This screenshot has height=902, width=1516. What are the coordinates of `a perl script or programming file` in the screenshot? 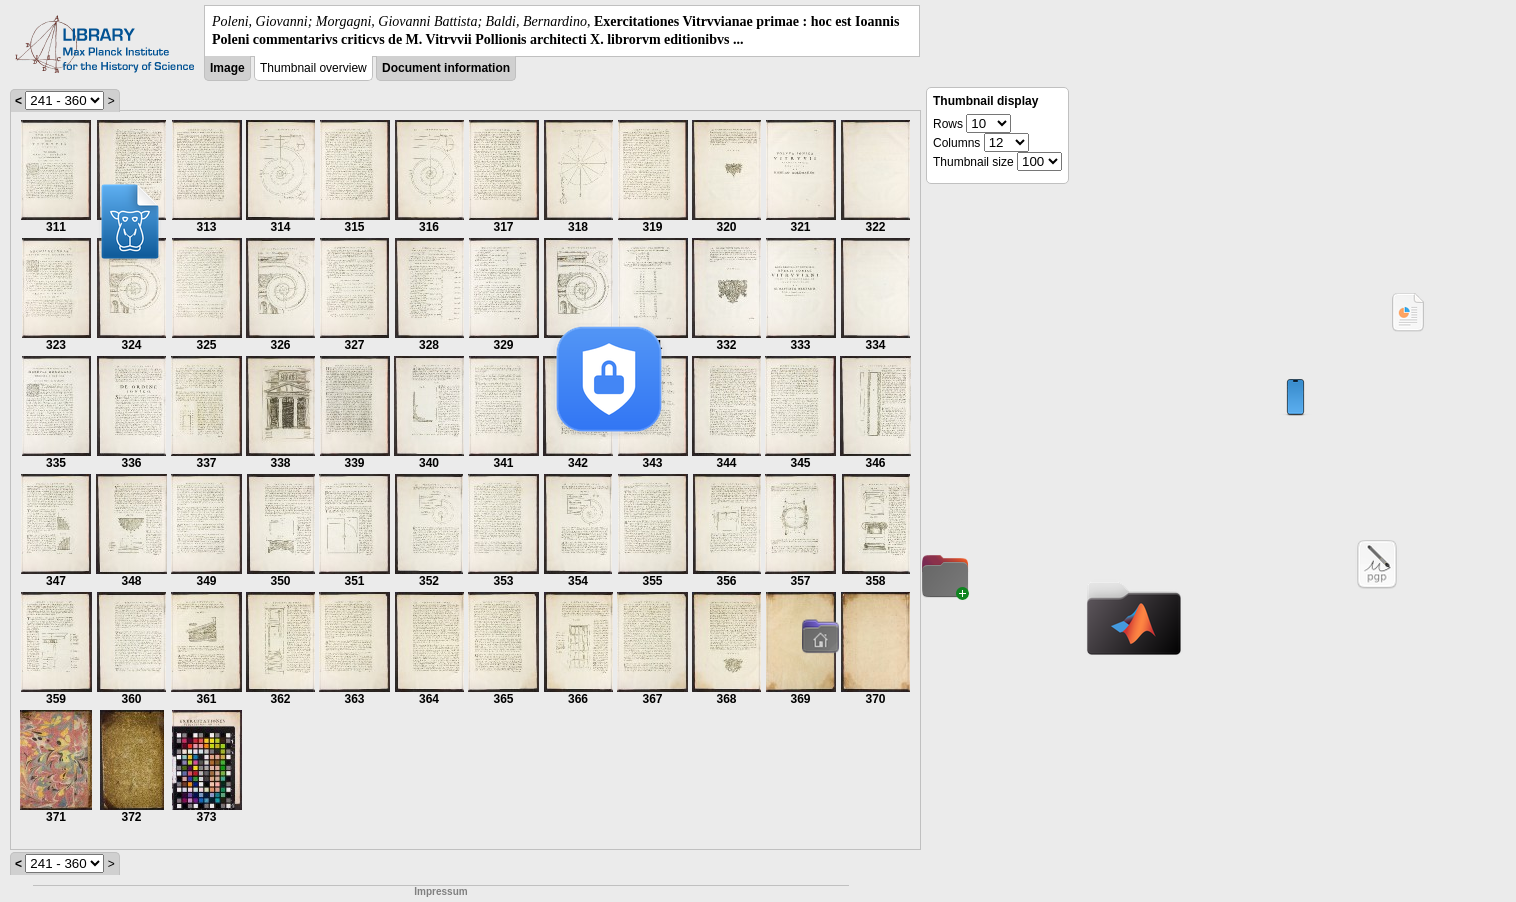 It's located at (130, 223).